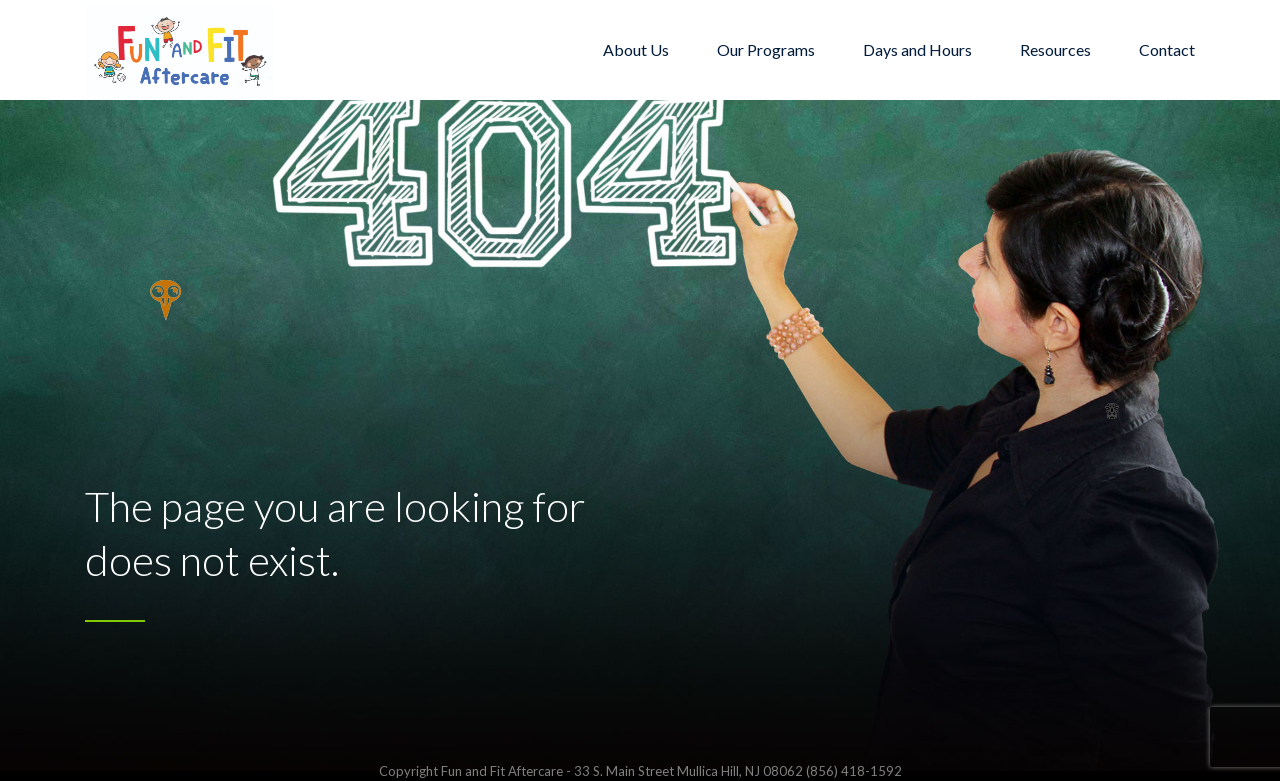  What do you see at coordinates (166, 300) in the screenshot?
I see `select a bird mask avatar or character` at bounding box center [166, 300].